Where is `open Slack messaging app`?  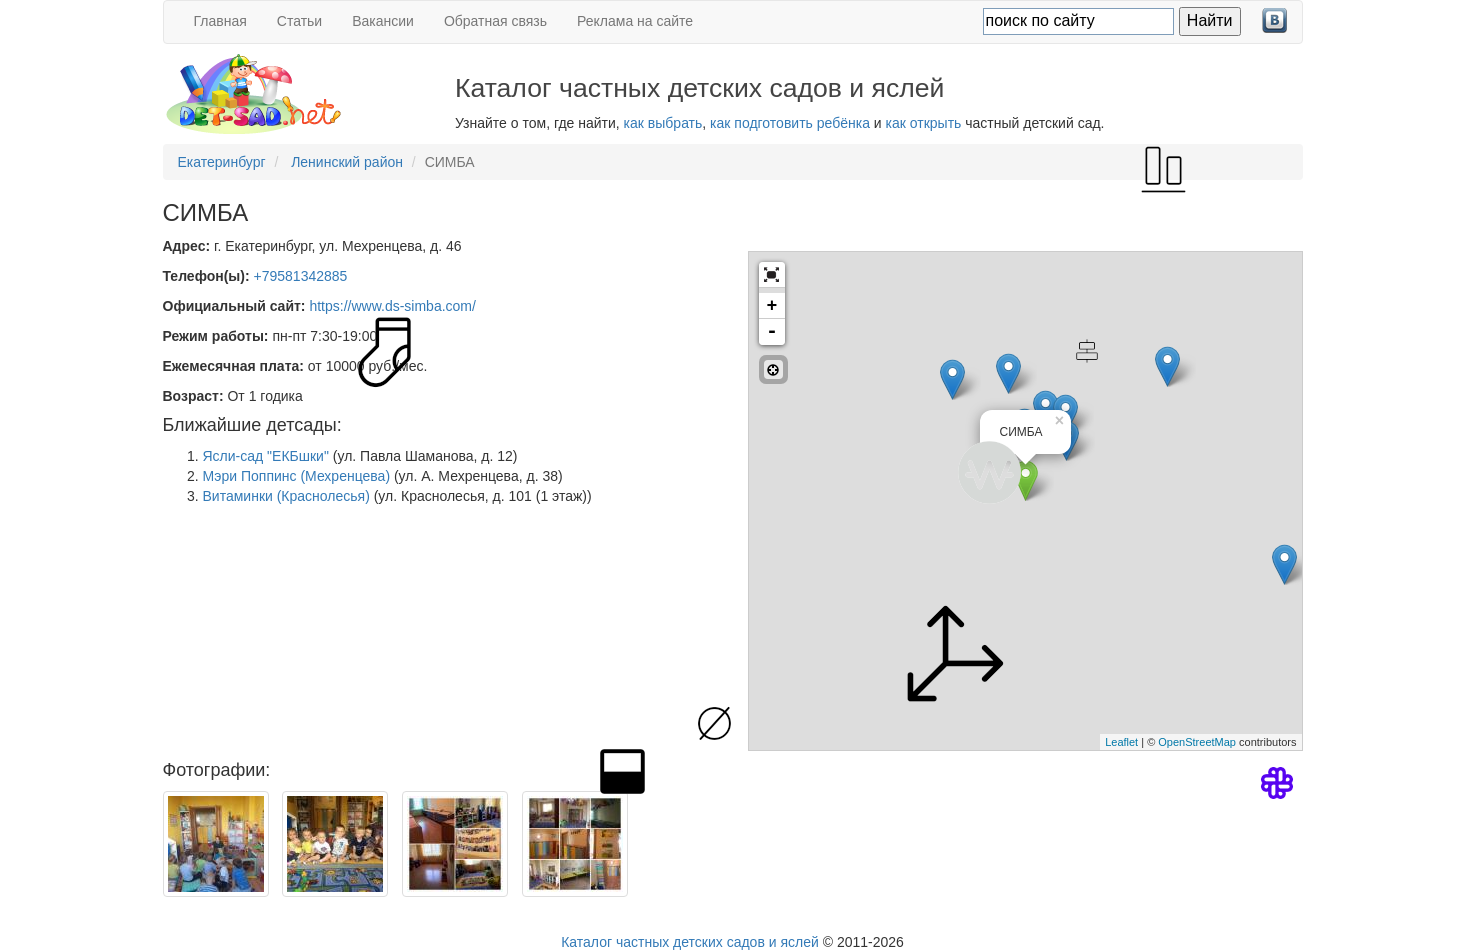 open Slack messaging app is located at coordinates (1277, 783).